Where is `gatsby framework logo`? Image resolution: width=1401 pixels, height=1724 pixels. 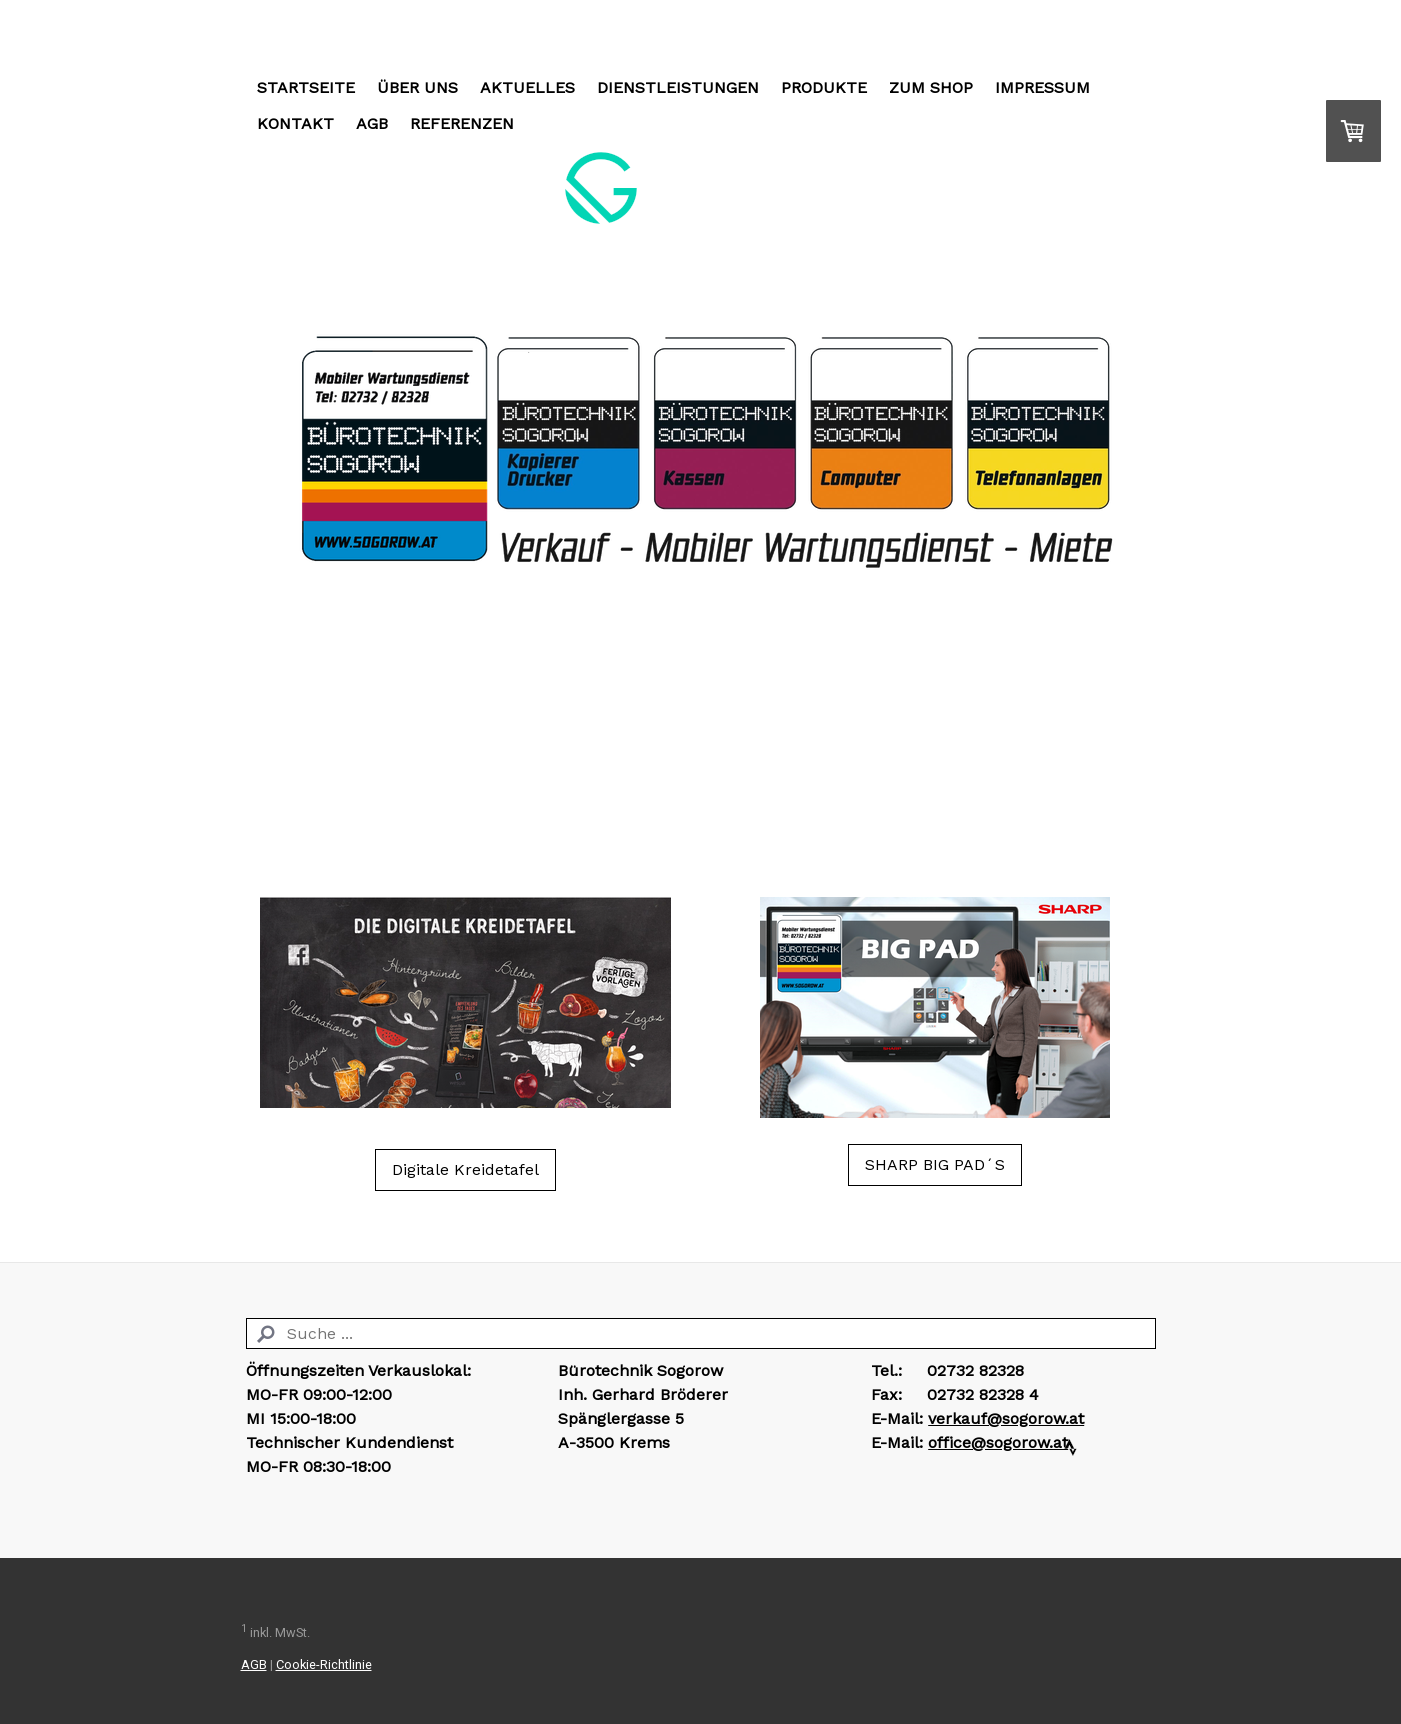
gatsby framework logo is located at coordinates (601, 188).